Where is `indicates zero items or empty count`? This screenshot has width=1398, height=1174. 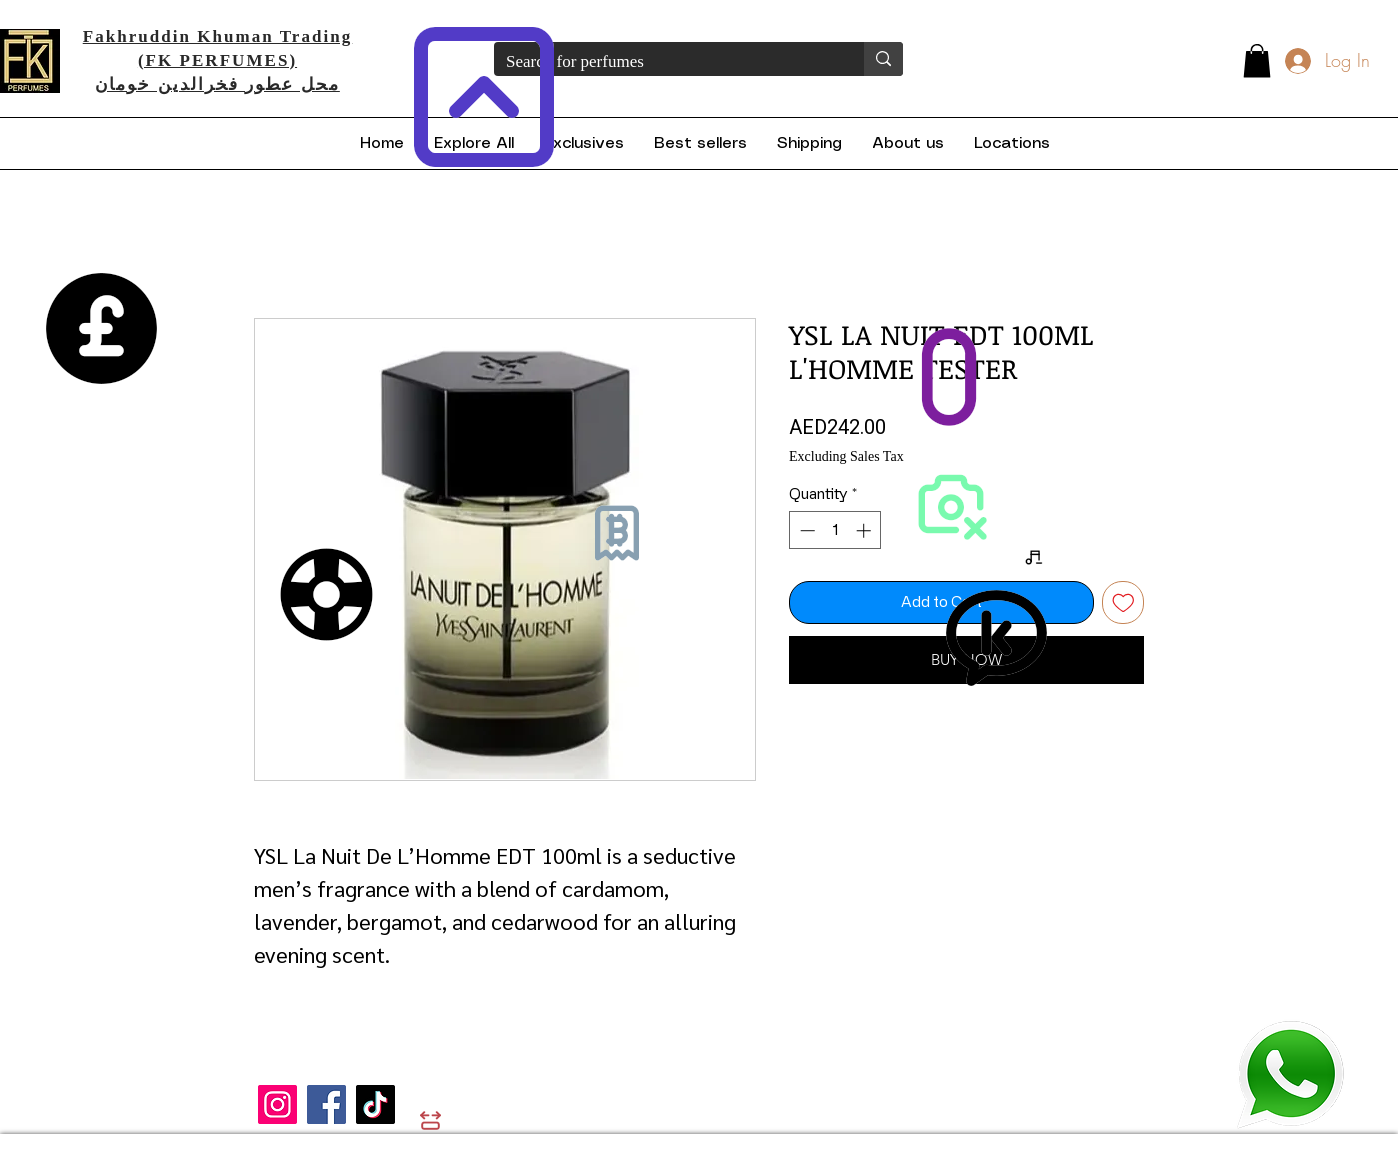
indicates zero items or empty count is located at coordinates (949, 377).